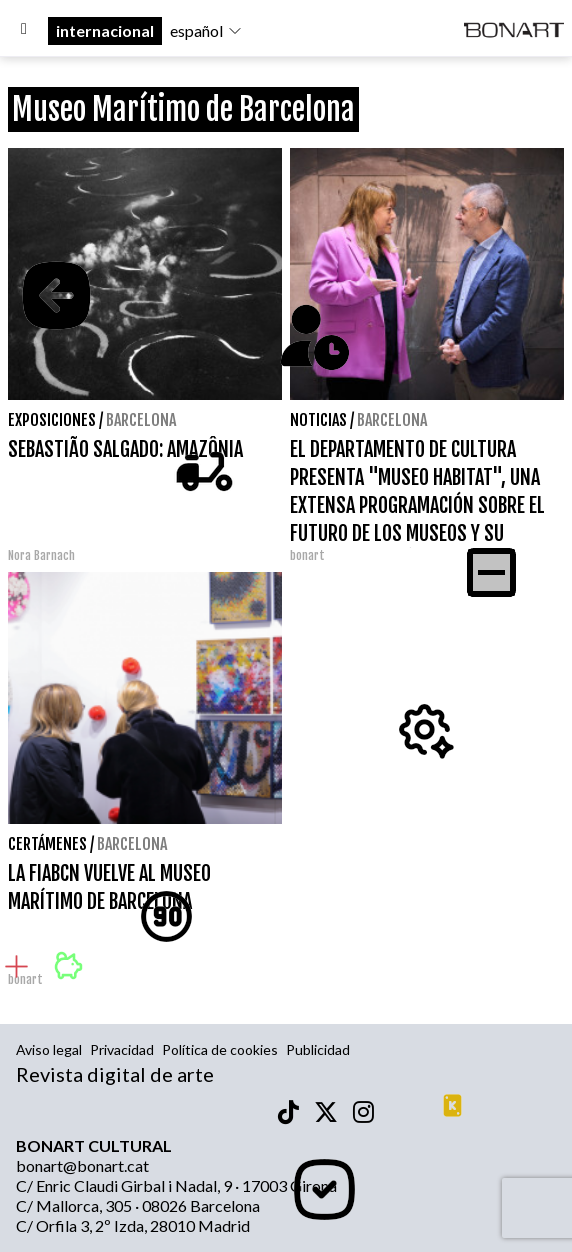  What do you see at coordinates (324, 1189) in the screenshot?
I see `mark task as complete` at bounding box center [324, 1189].